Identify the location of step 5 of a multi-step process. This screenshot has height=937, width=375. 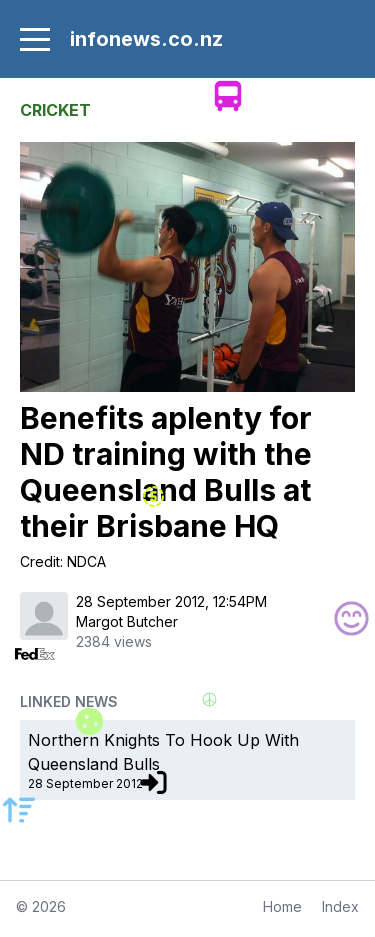
(153, 496).